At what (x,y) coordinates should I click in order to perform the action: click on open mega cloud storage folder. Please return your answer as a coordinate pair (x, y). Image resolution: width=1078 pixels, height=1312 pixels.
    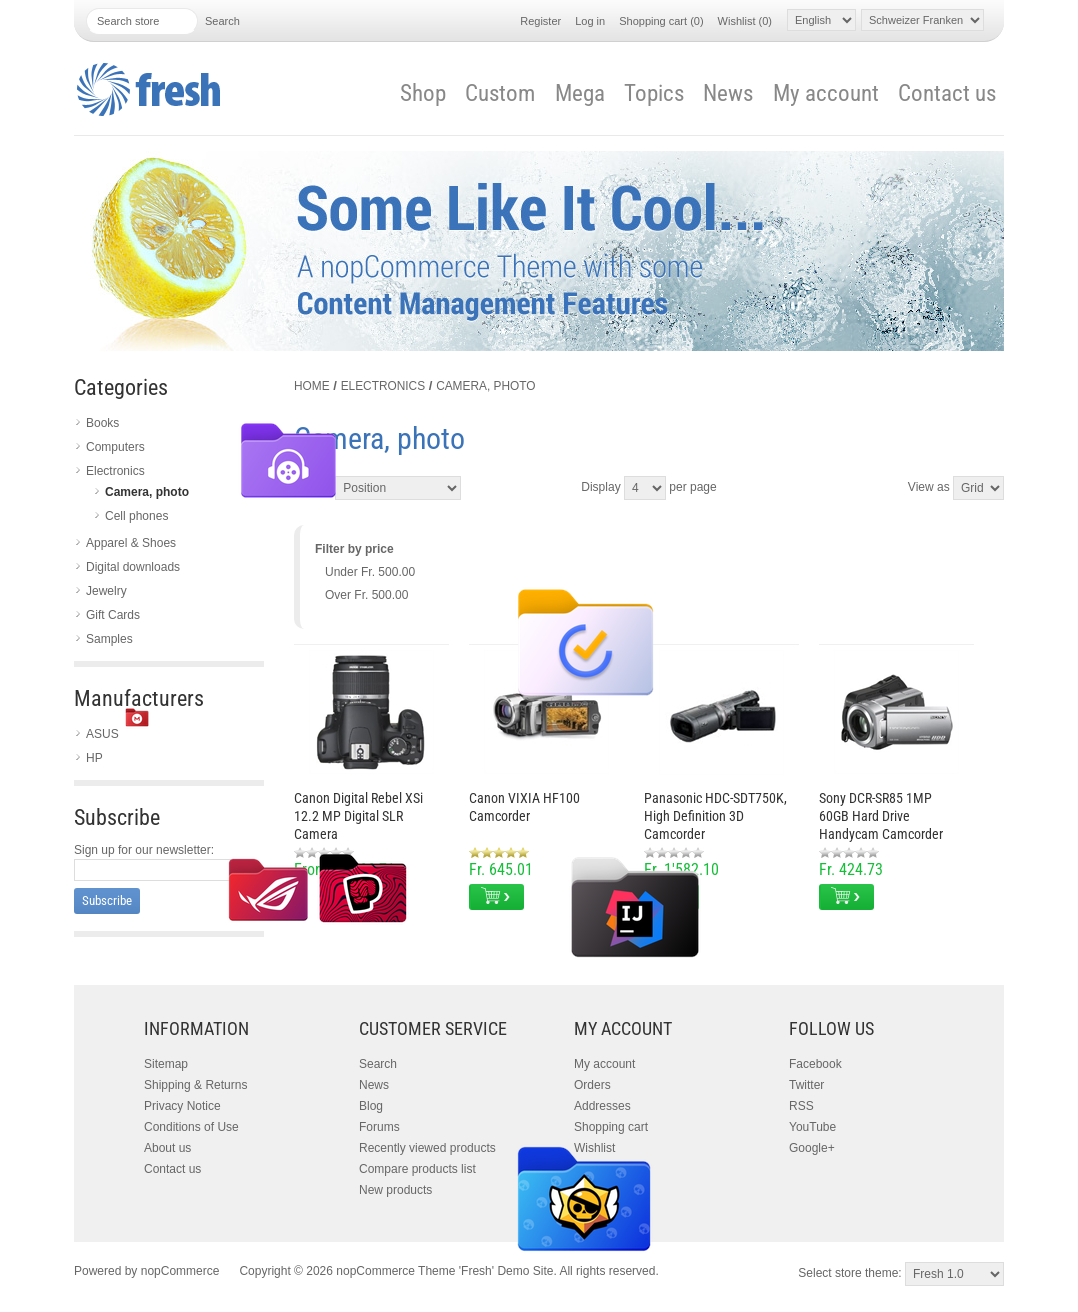
    Looking at the image, I should click on (137, 718).